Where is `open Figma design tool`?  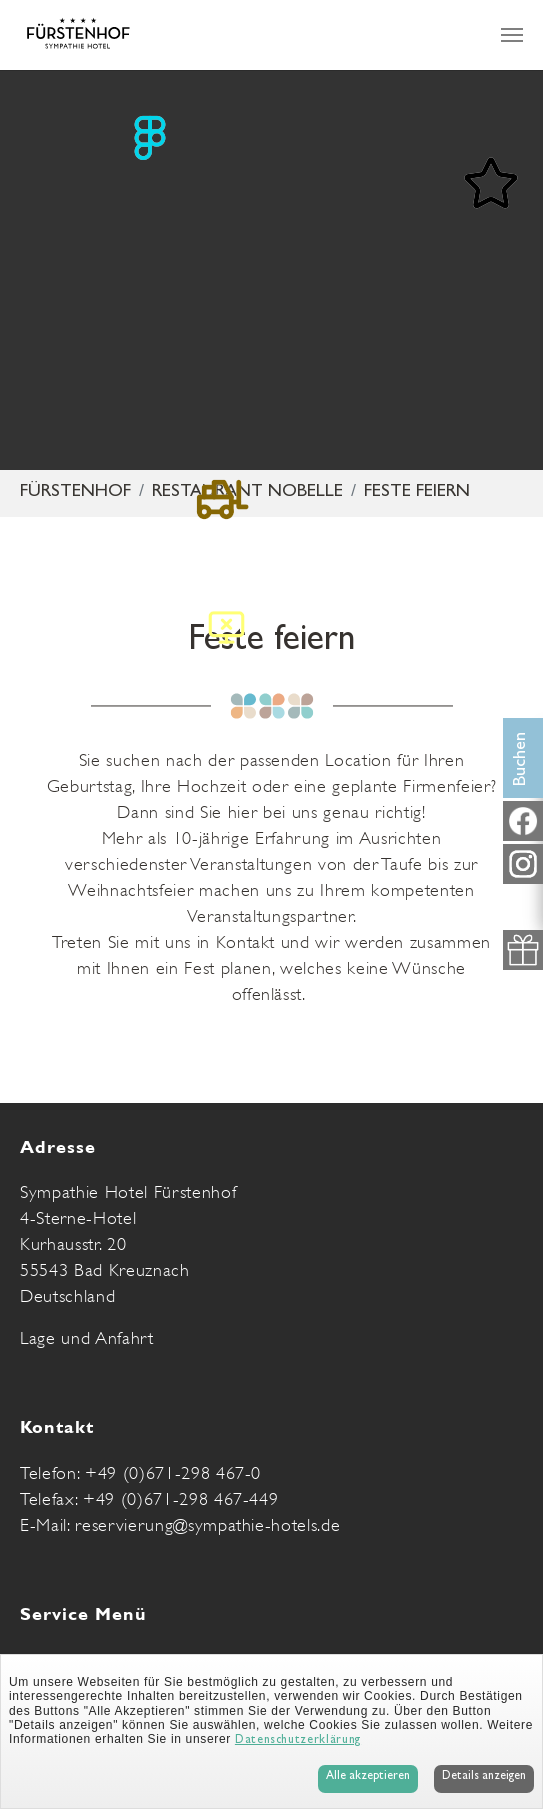 open Figma design tool is located at coordinates (150, 137).